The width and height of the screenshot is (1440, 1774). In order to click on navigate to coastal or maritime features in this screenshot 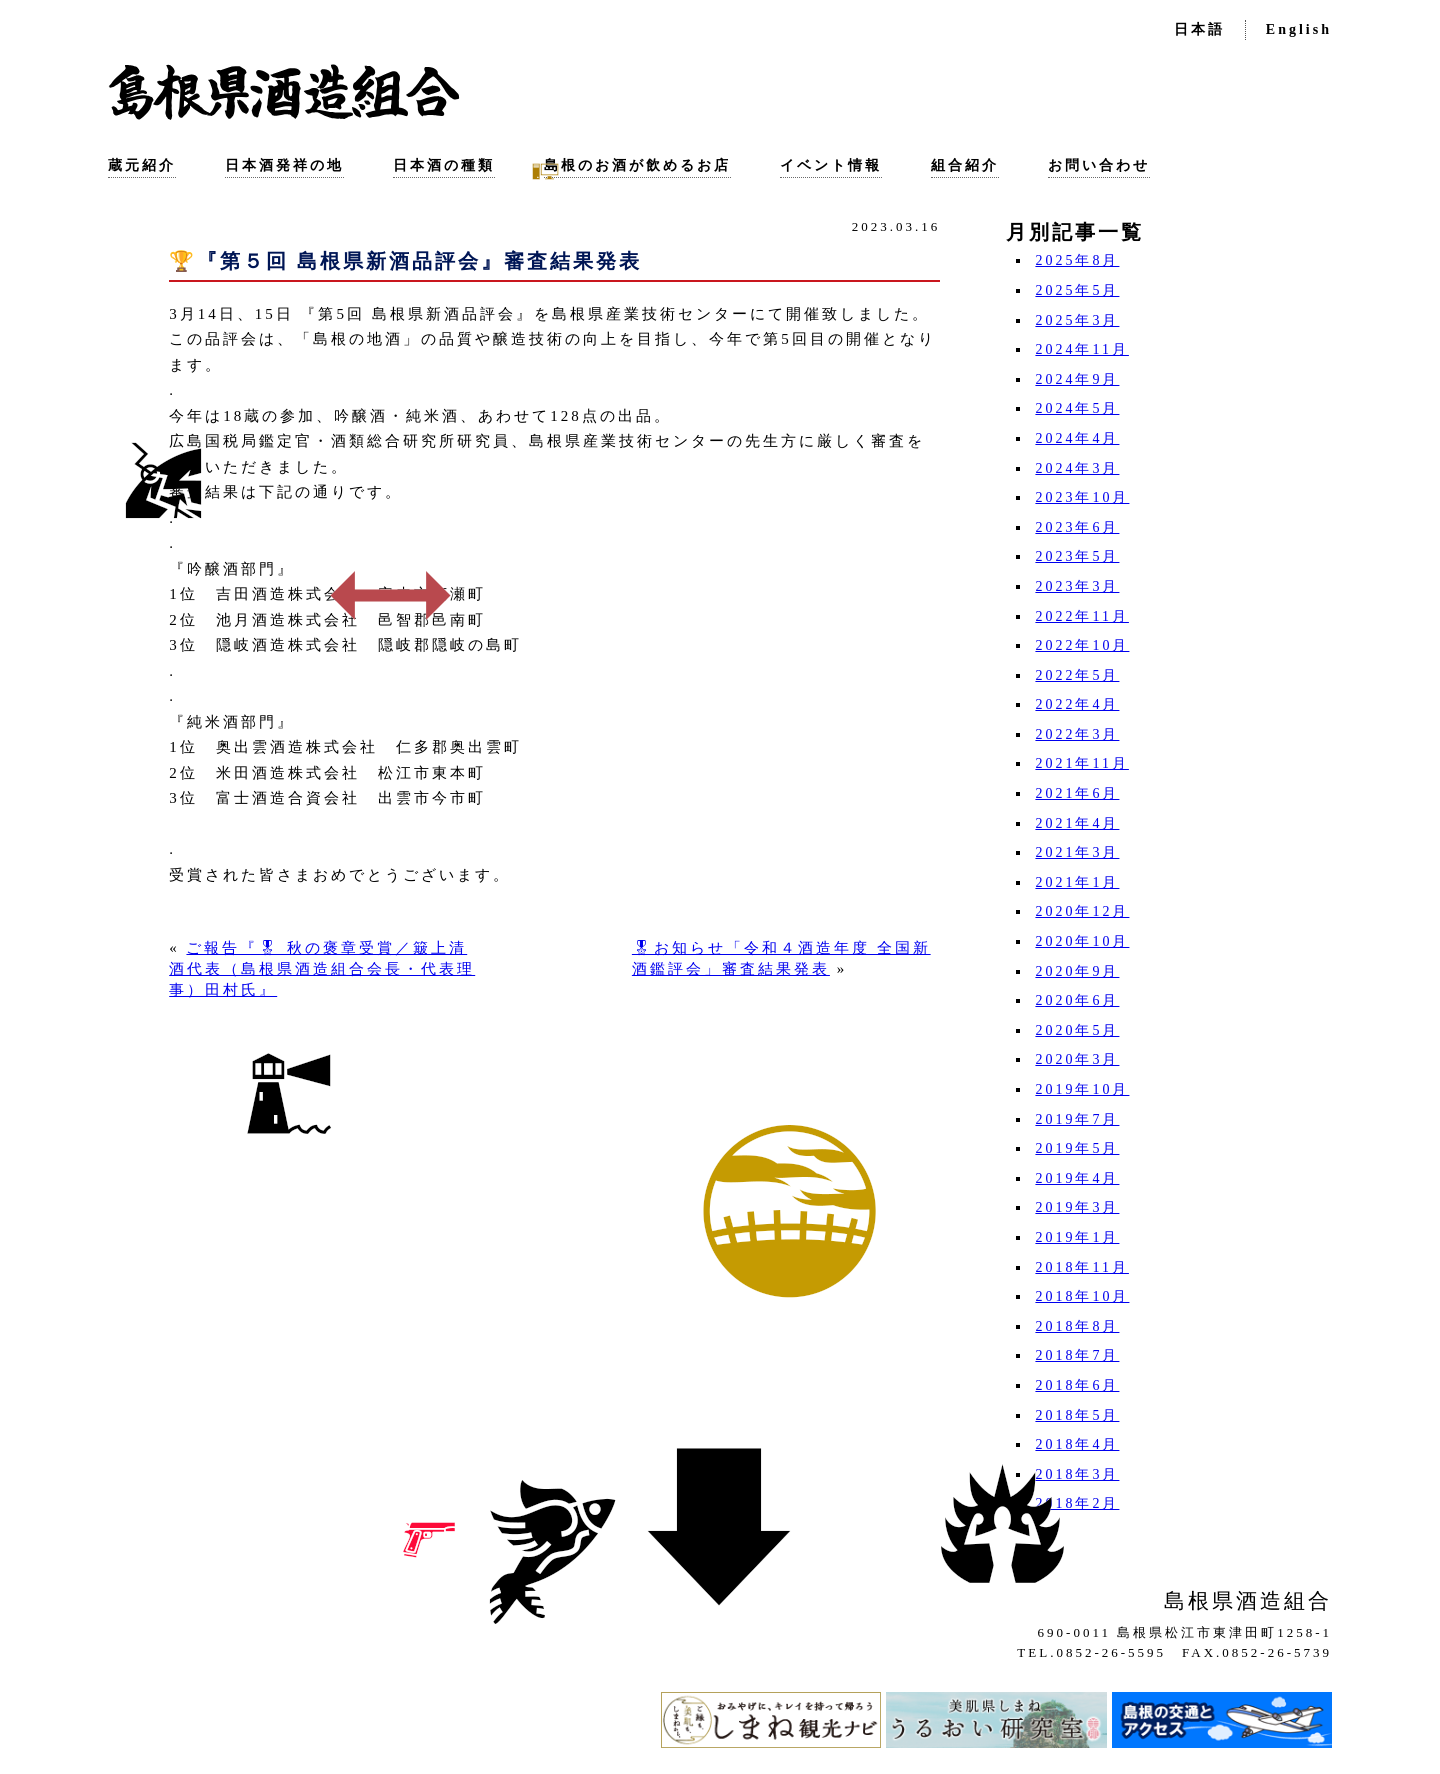, I will do `click(290, 1092)`.